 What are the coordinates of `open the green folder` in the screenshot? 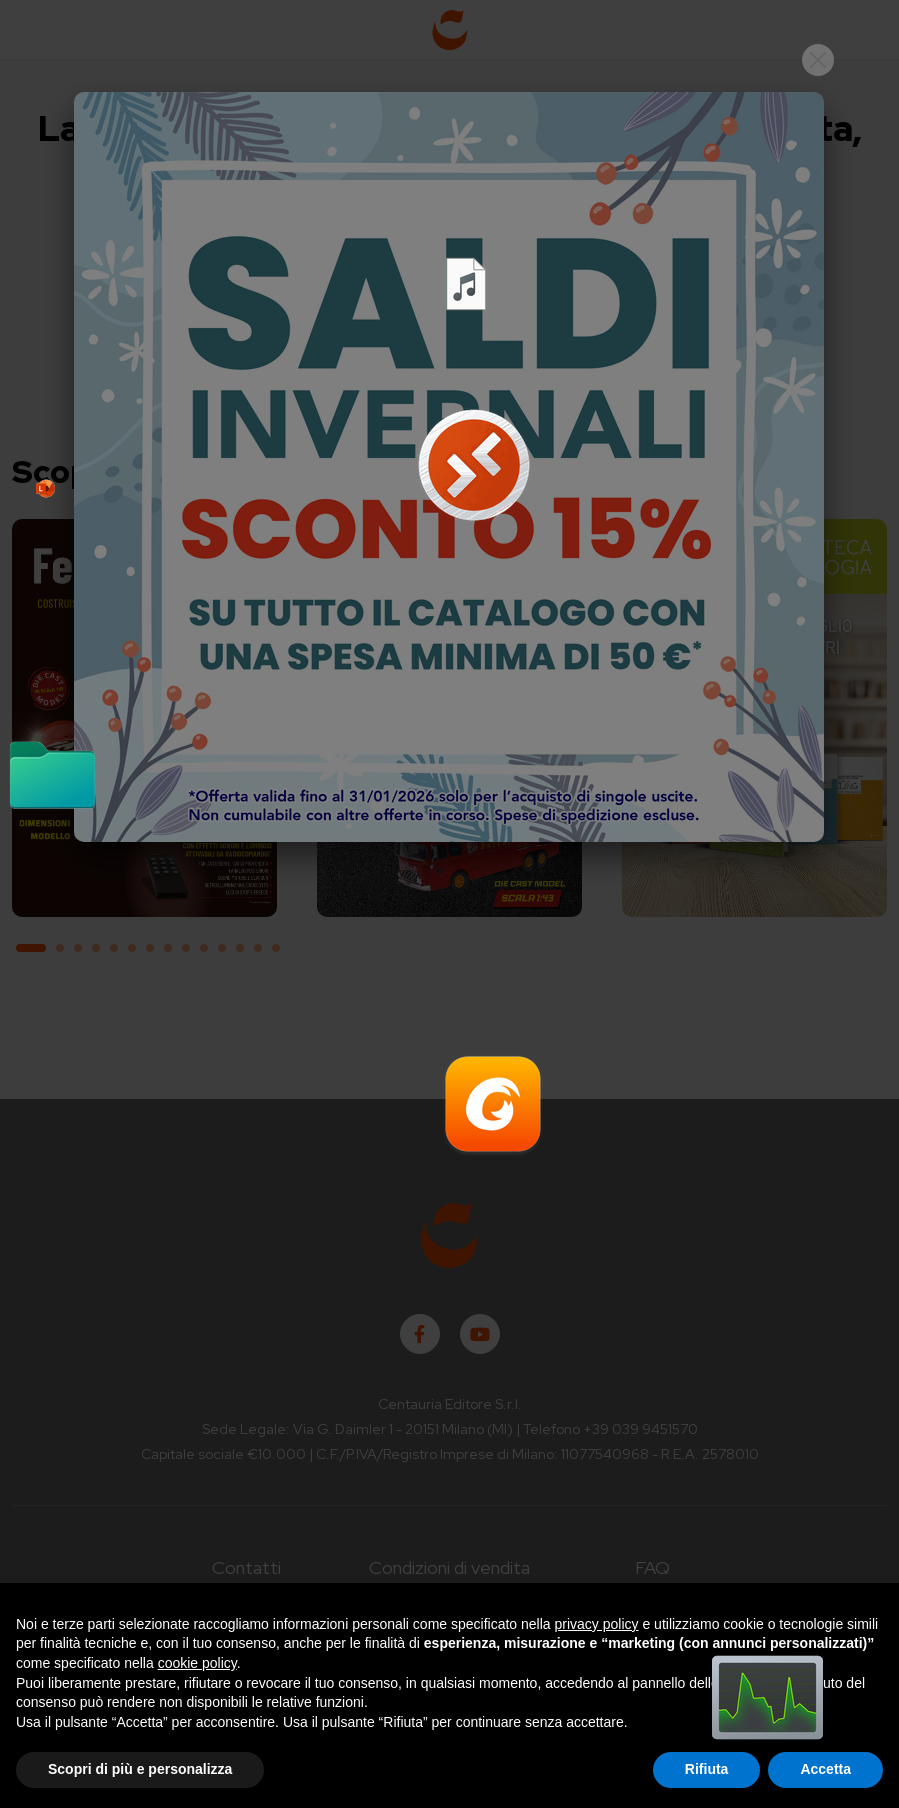 It's located at (52, 777).